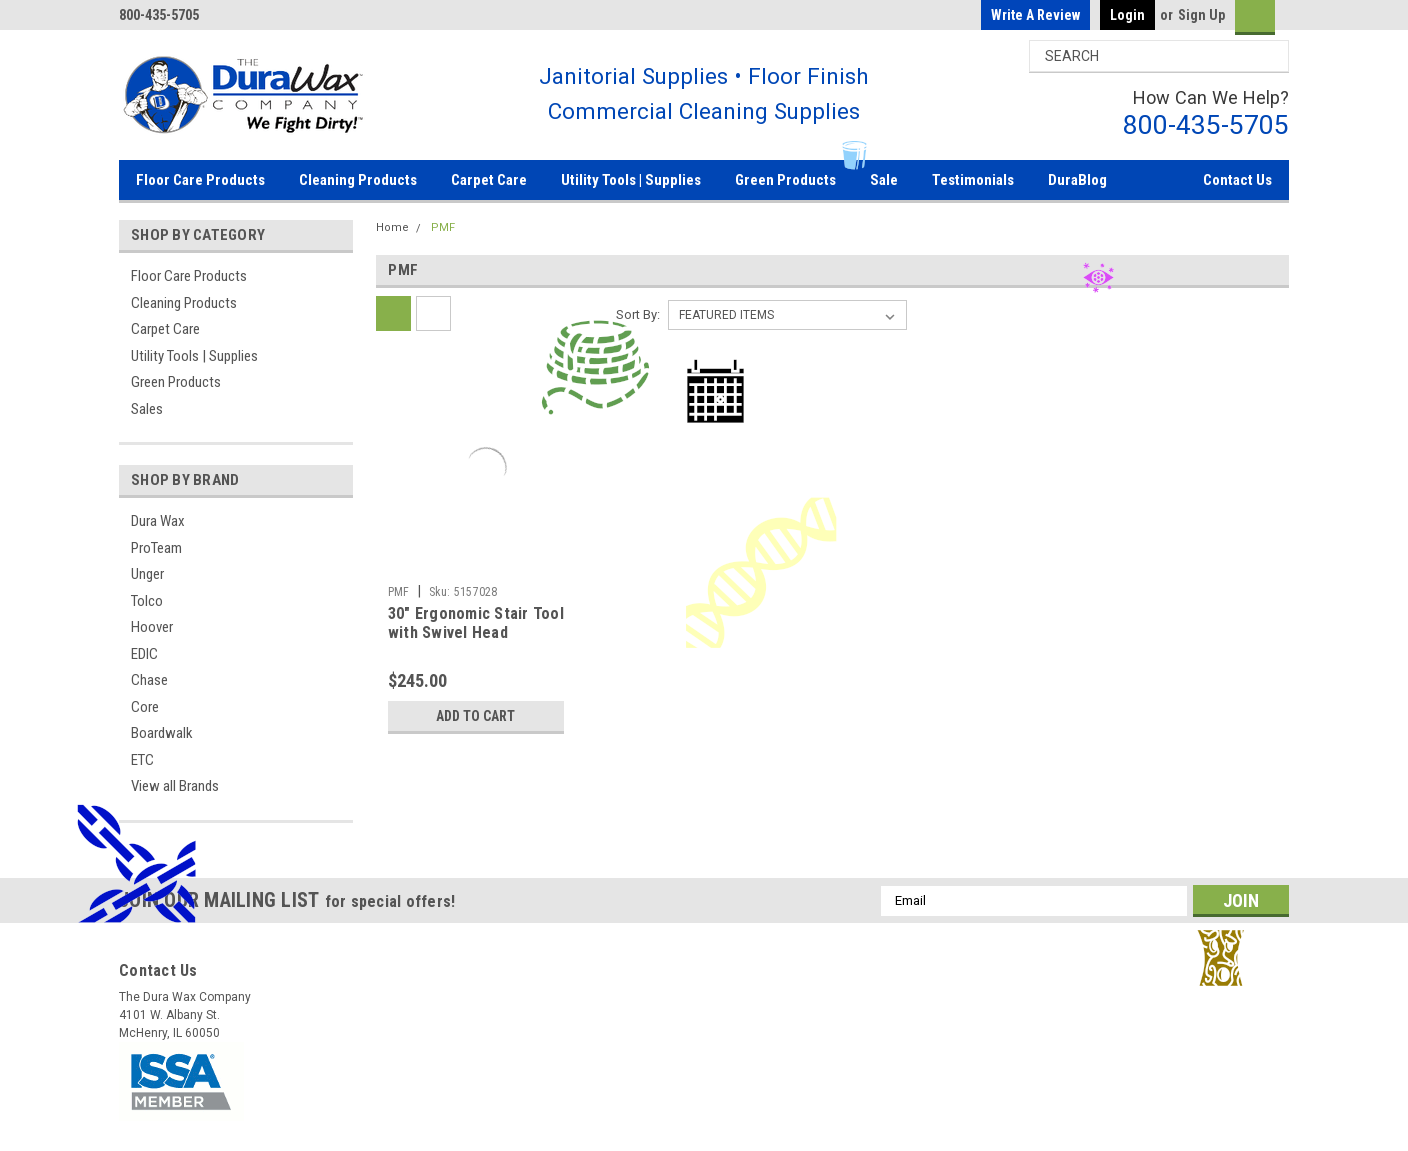  I want to click on represents a forest spirit or nature character in a game, so click(1221, 958).